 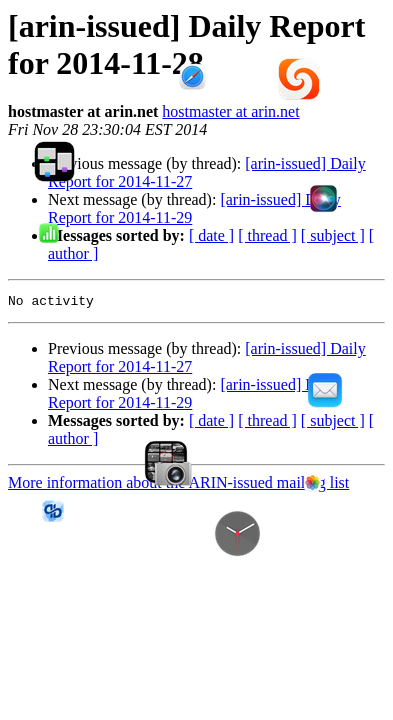 What do you see at coordinates (323, 198) in the screenshot?
I see `activate Siri voice assistant` at bounding box center [323, 198].